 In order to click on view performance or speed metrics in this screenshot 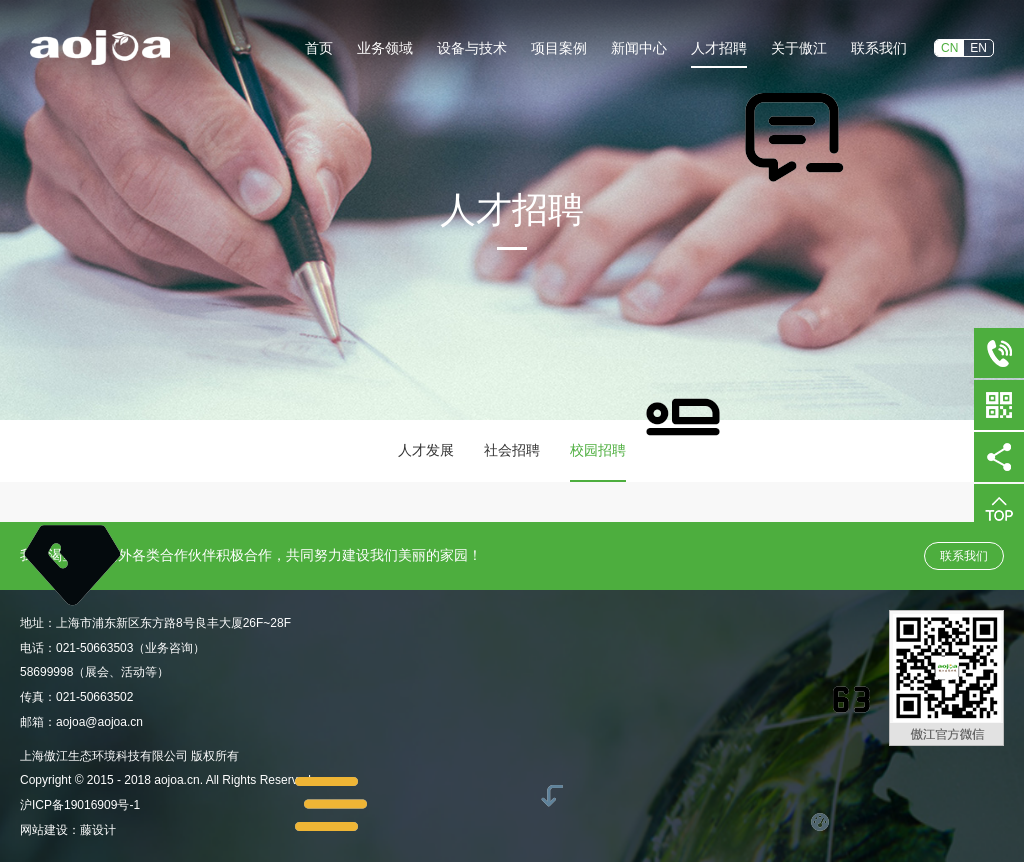, I will do `click(820, 822)`.